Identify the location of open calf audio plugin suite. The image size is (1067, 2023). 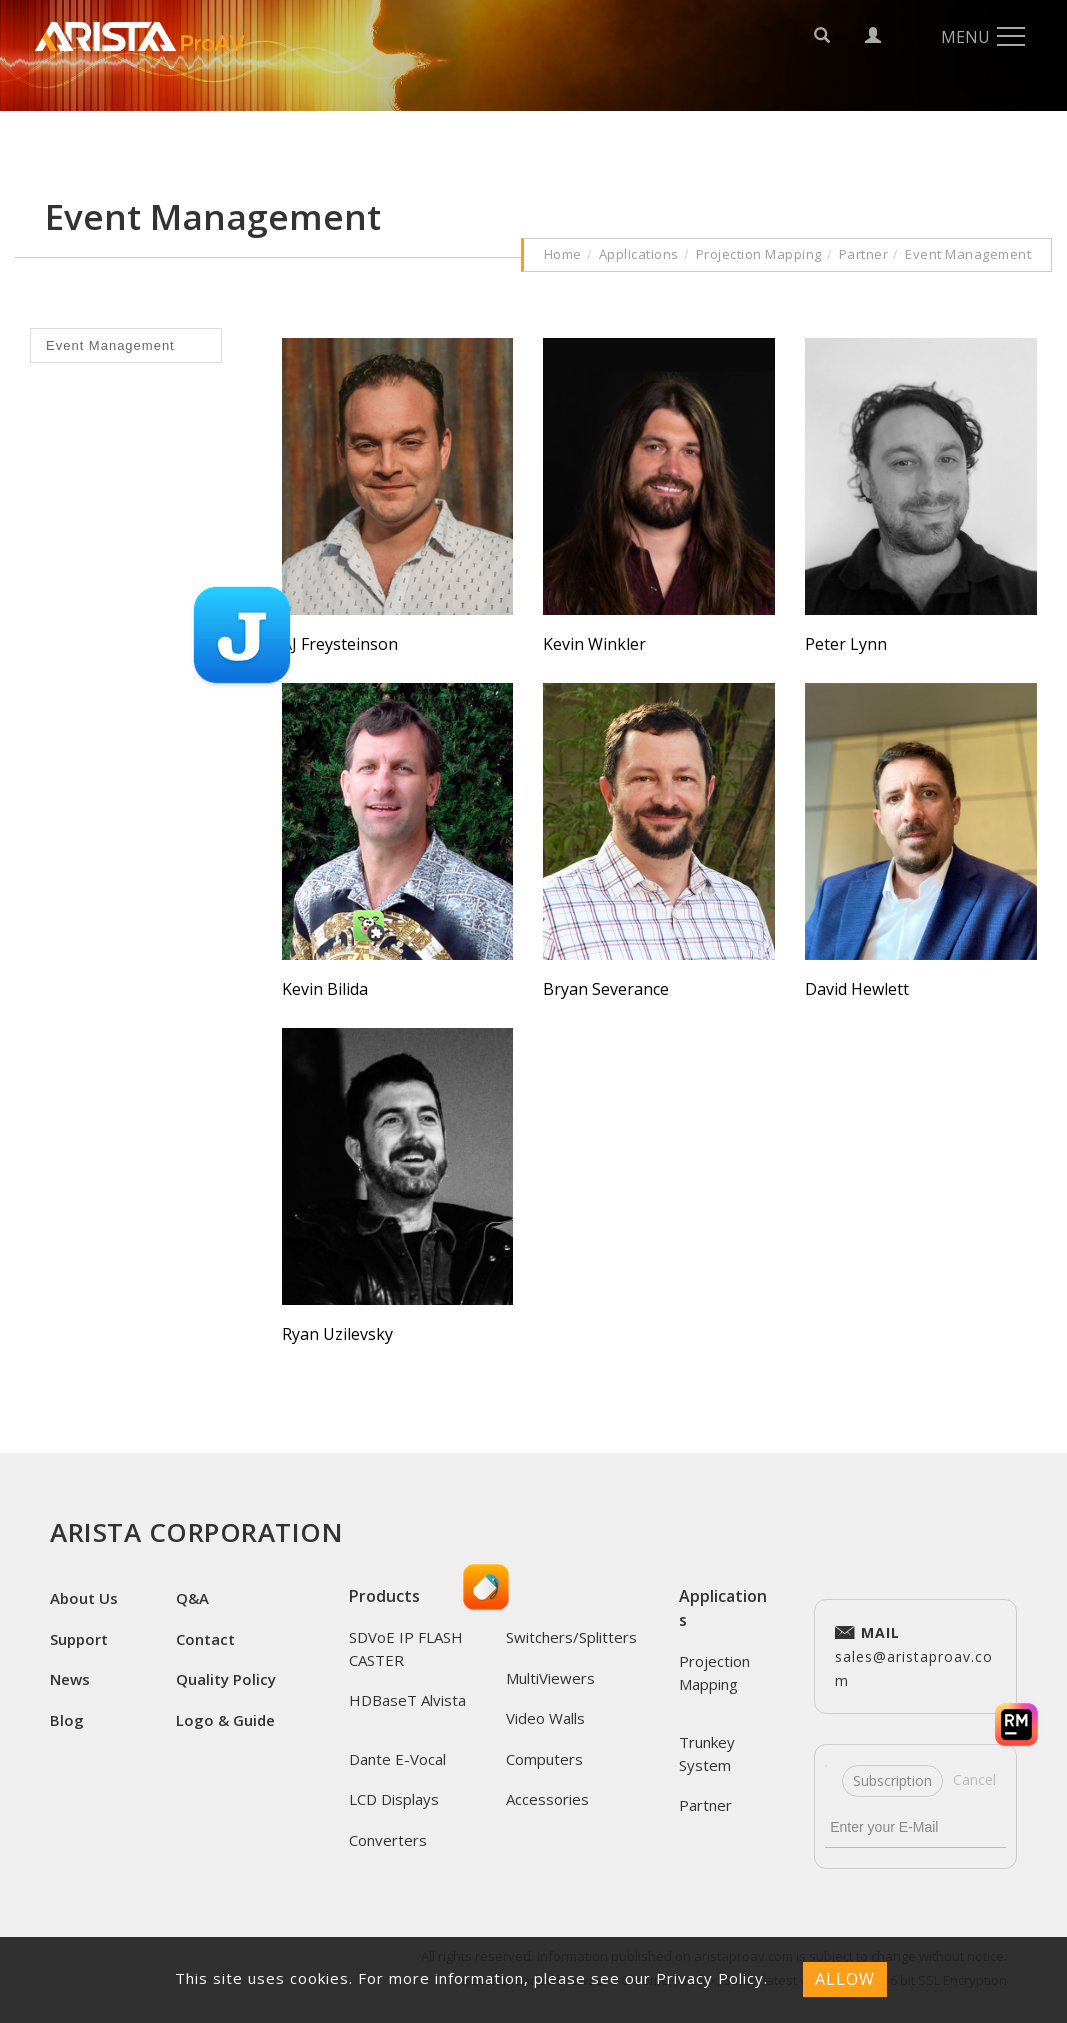
(368, 925).